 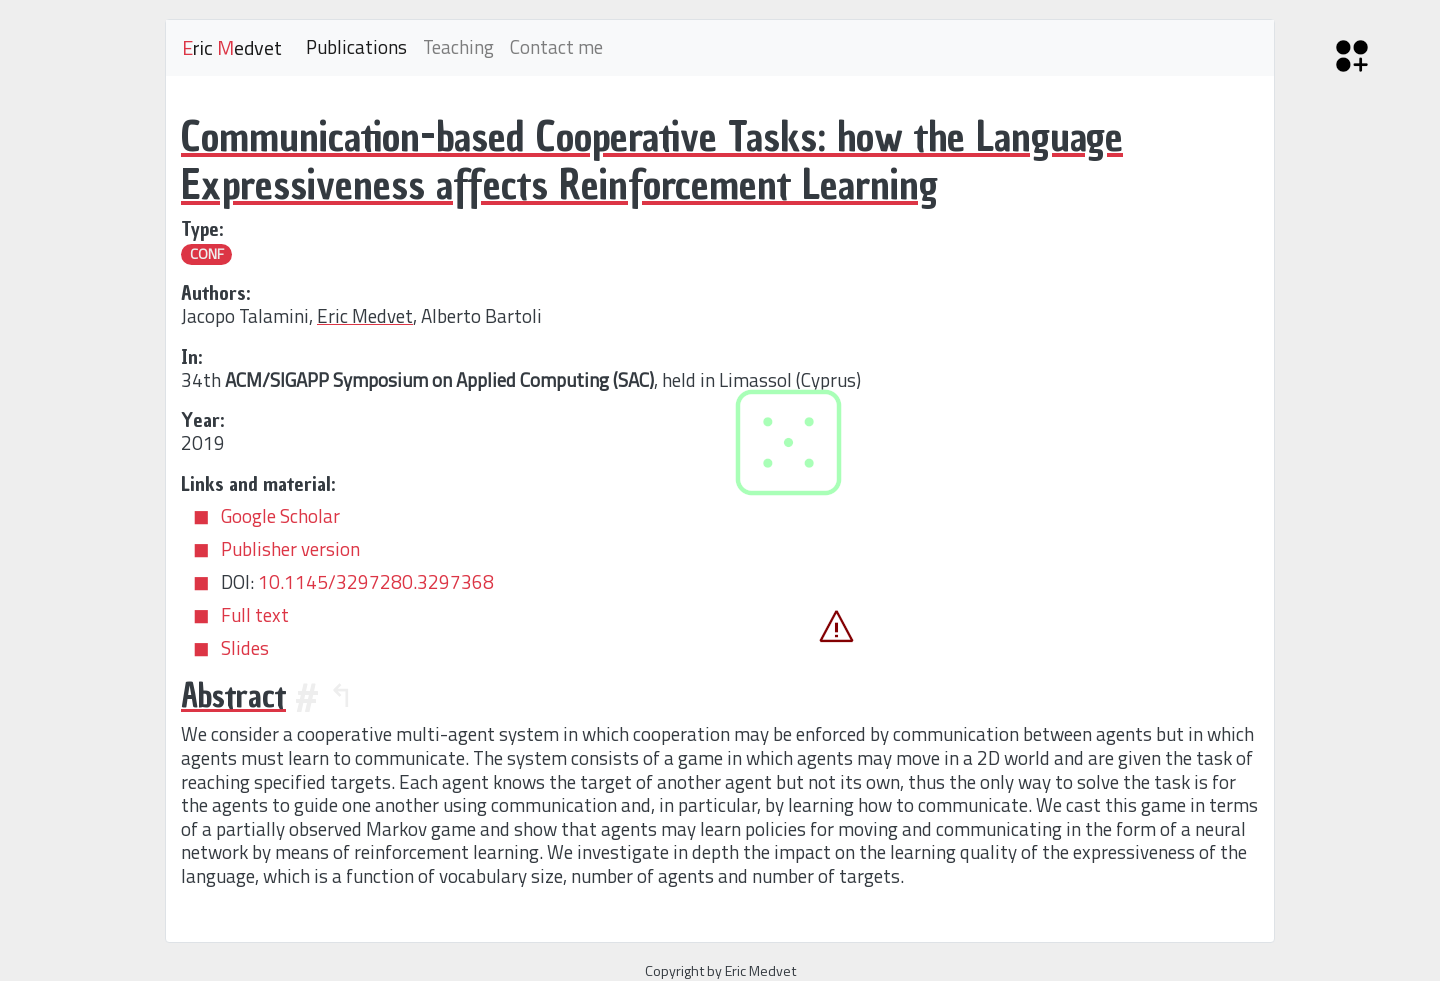 What do you see at coordinates (1352, 56) in the screenshot?
I see `add a new item to a group or collection` at bounding box center [1352, 56].